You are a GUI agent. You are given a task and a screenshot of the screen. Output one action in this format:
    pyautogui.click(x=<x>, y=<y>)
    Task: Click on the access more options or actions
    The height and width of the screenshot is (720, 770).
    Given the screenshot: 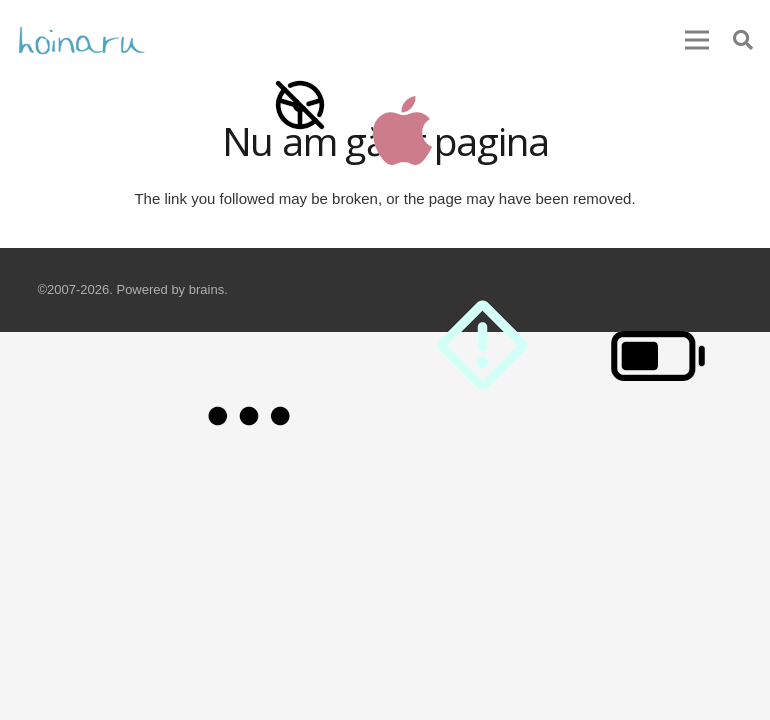 What is the action you would take?
    pyautogui.click(x=249, y=416)
    